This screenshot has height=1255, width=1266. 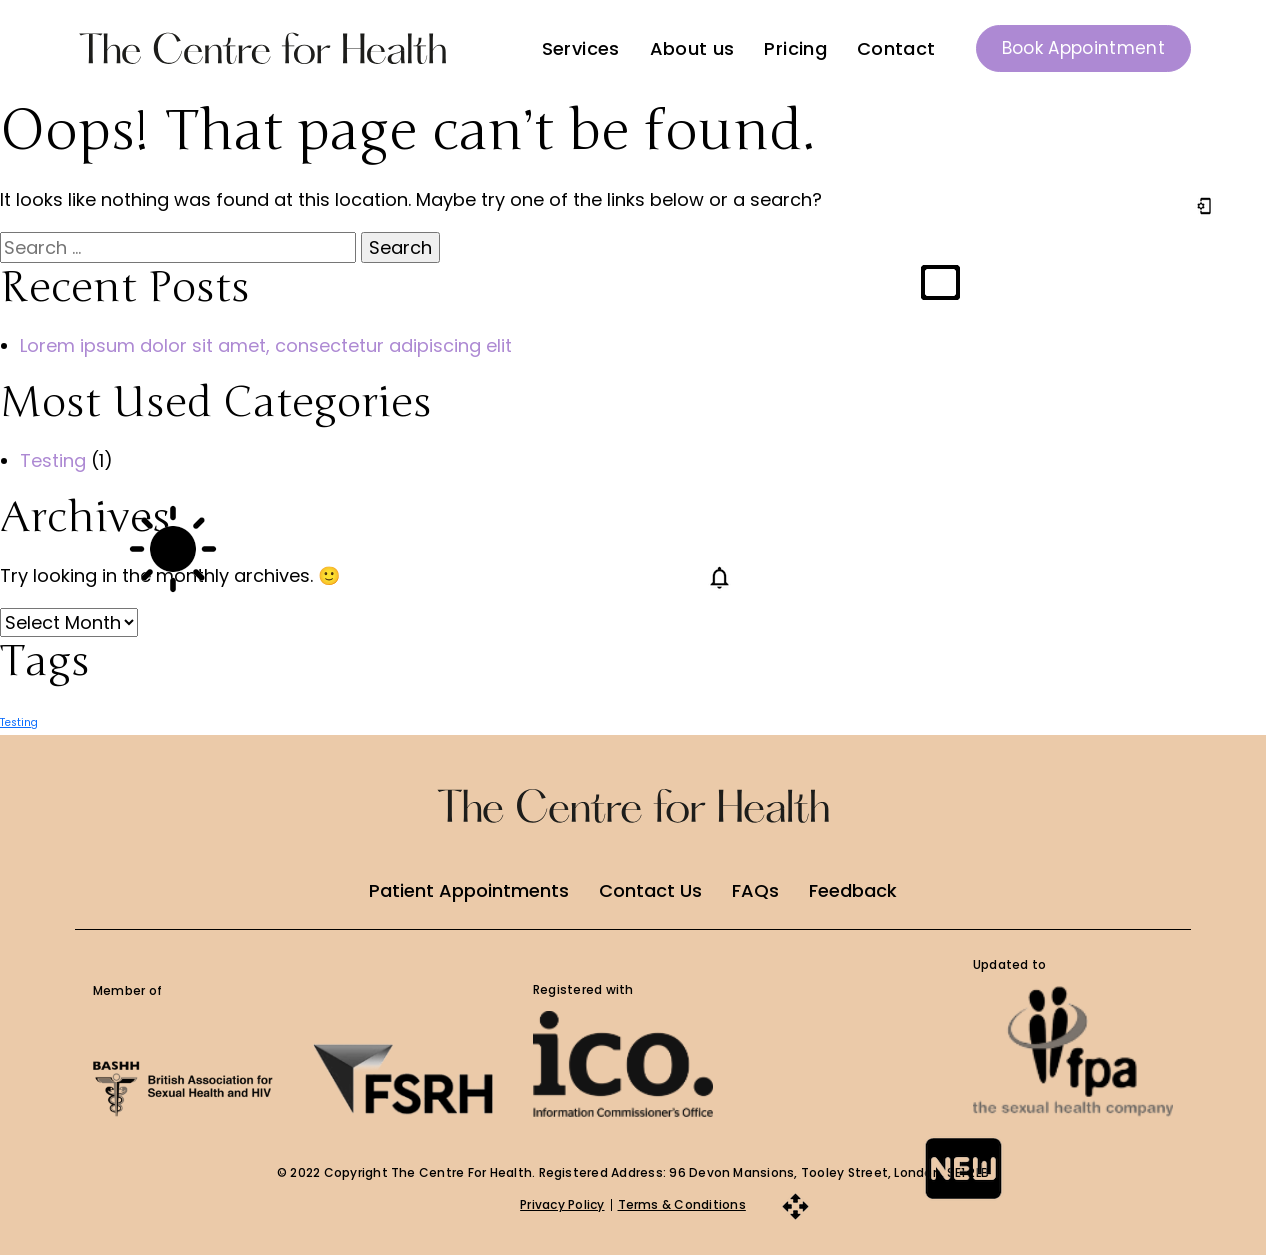 What do you see at coordinates (963, 1168) in the screenshot?
I see `indicates new content or recently added items` at bounding box center [963, 1168].